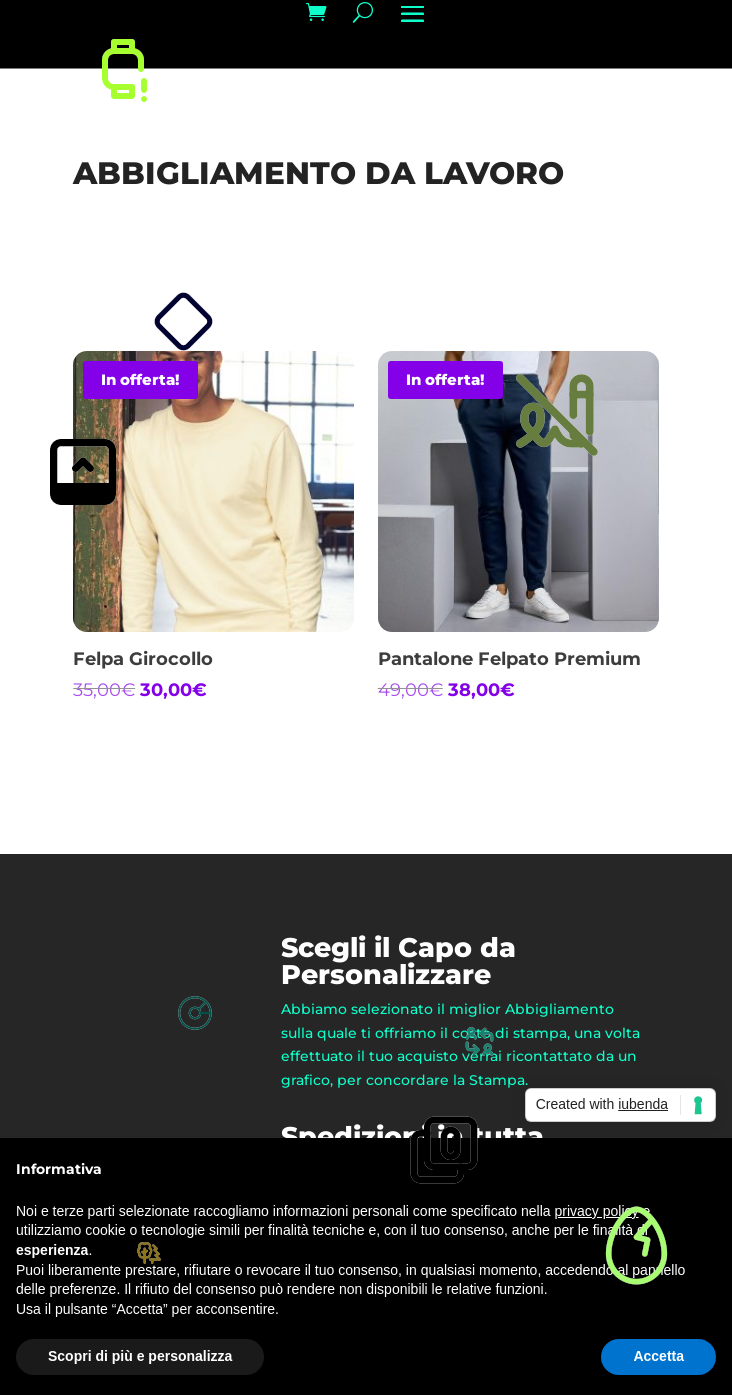 This screenshot has height=1395, width=732. What do you see at coordinates (123, 69) in the screenshot?
I see `smartwatch alert or notification` at bounding box center [123, 69].